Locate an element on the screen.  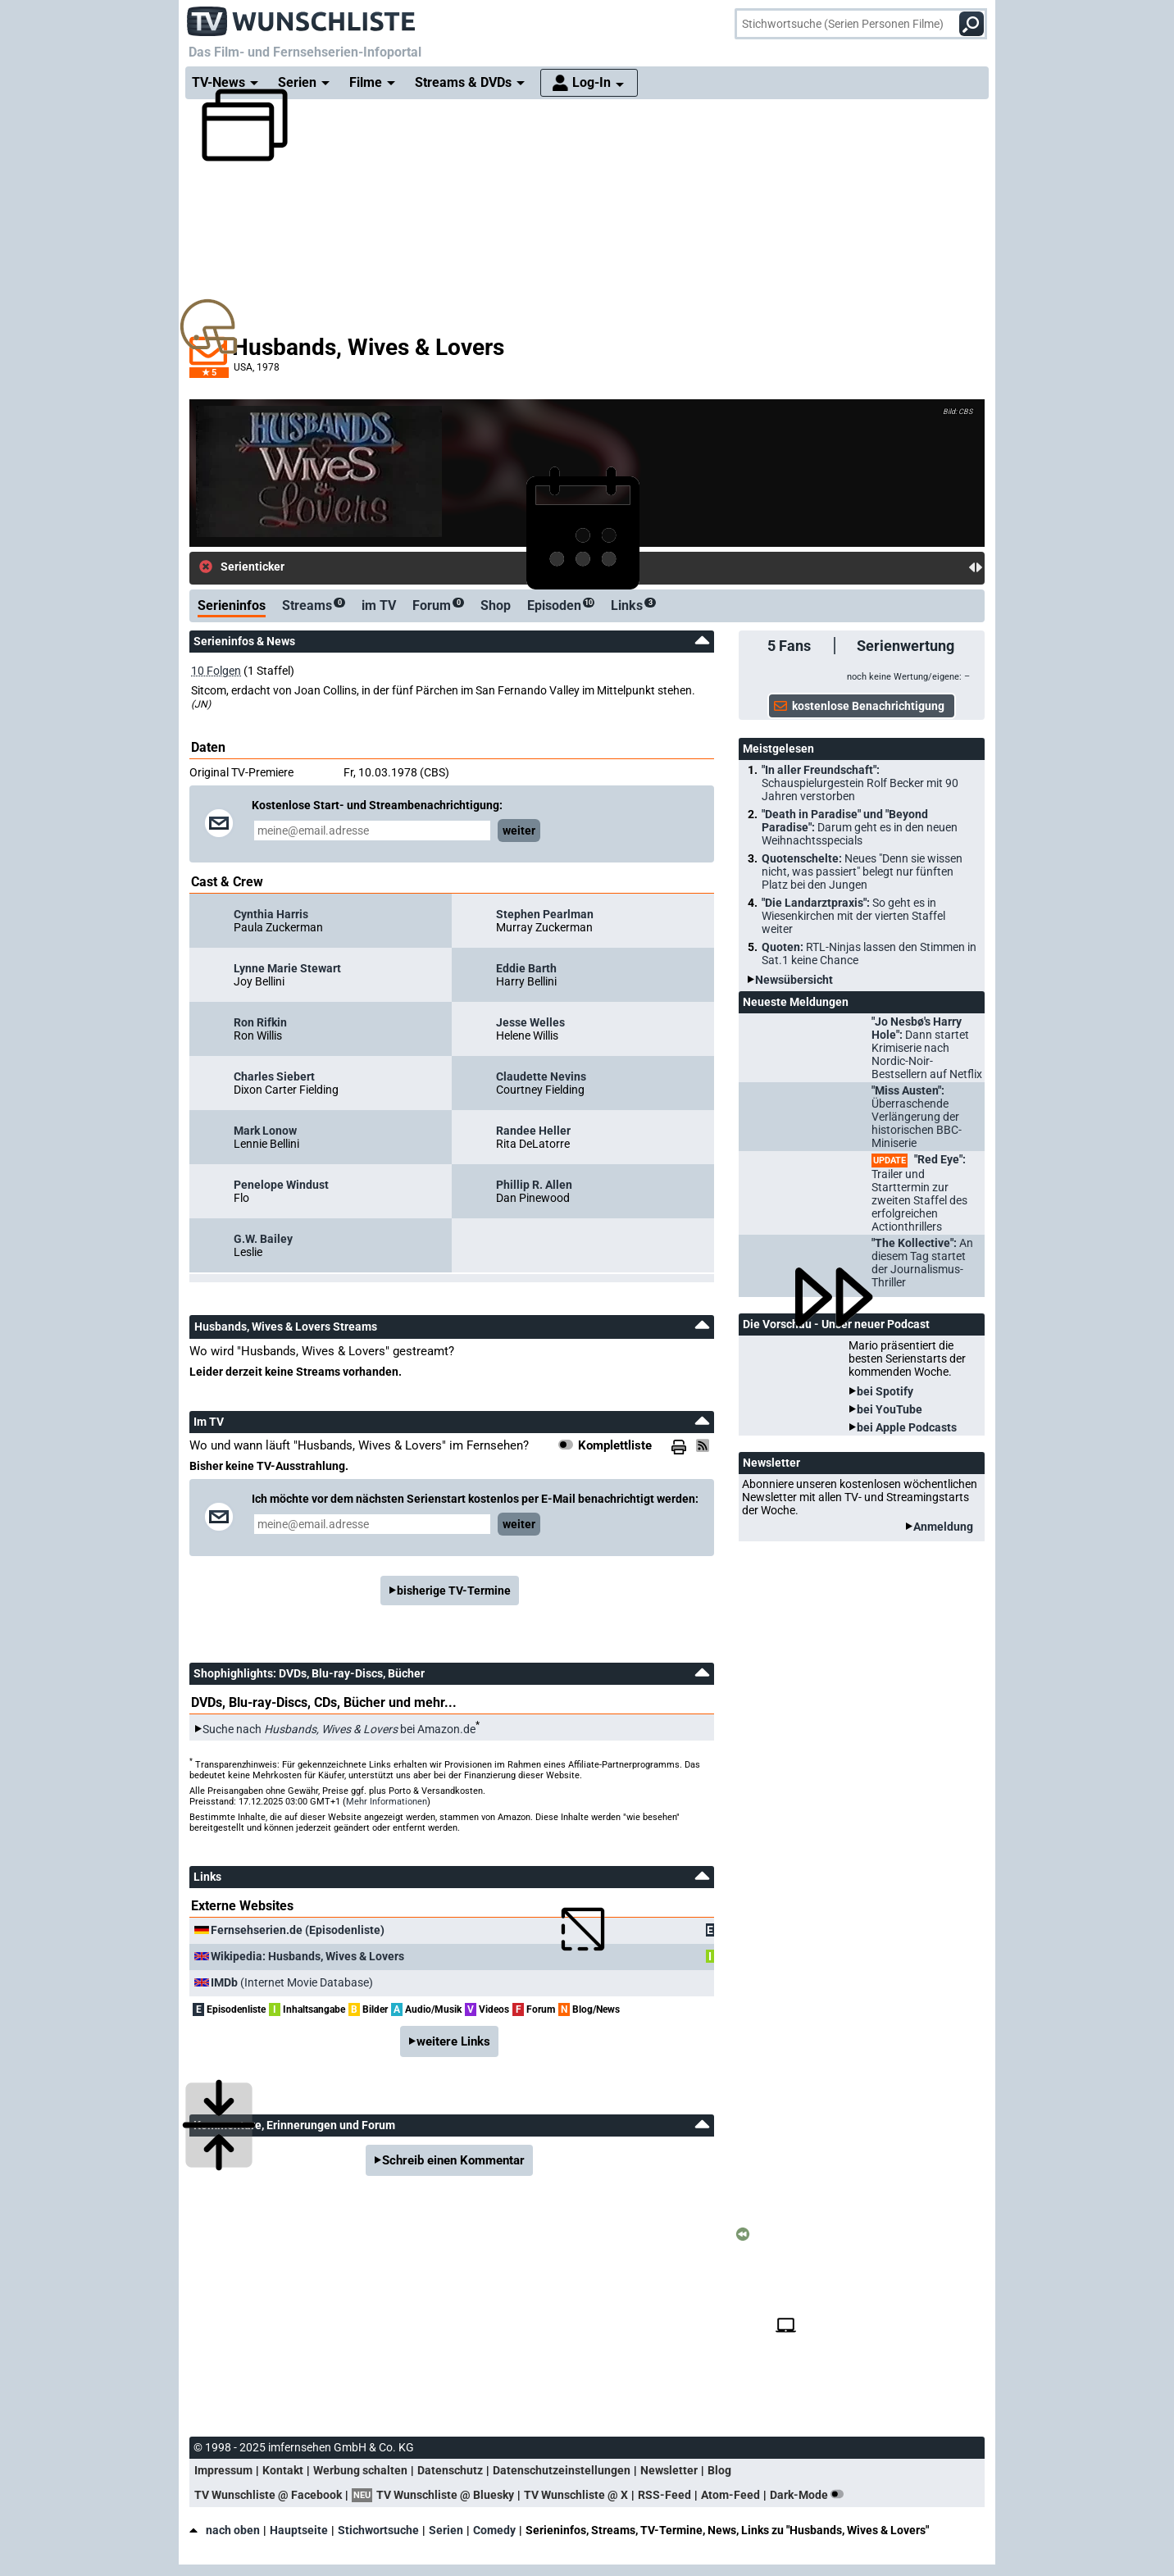
skip to previous track is located at coordinates (743, 2234).